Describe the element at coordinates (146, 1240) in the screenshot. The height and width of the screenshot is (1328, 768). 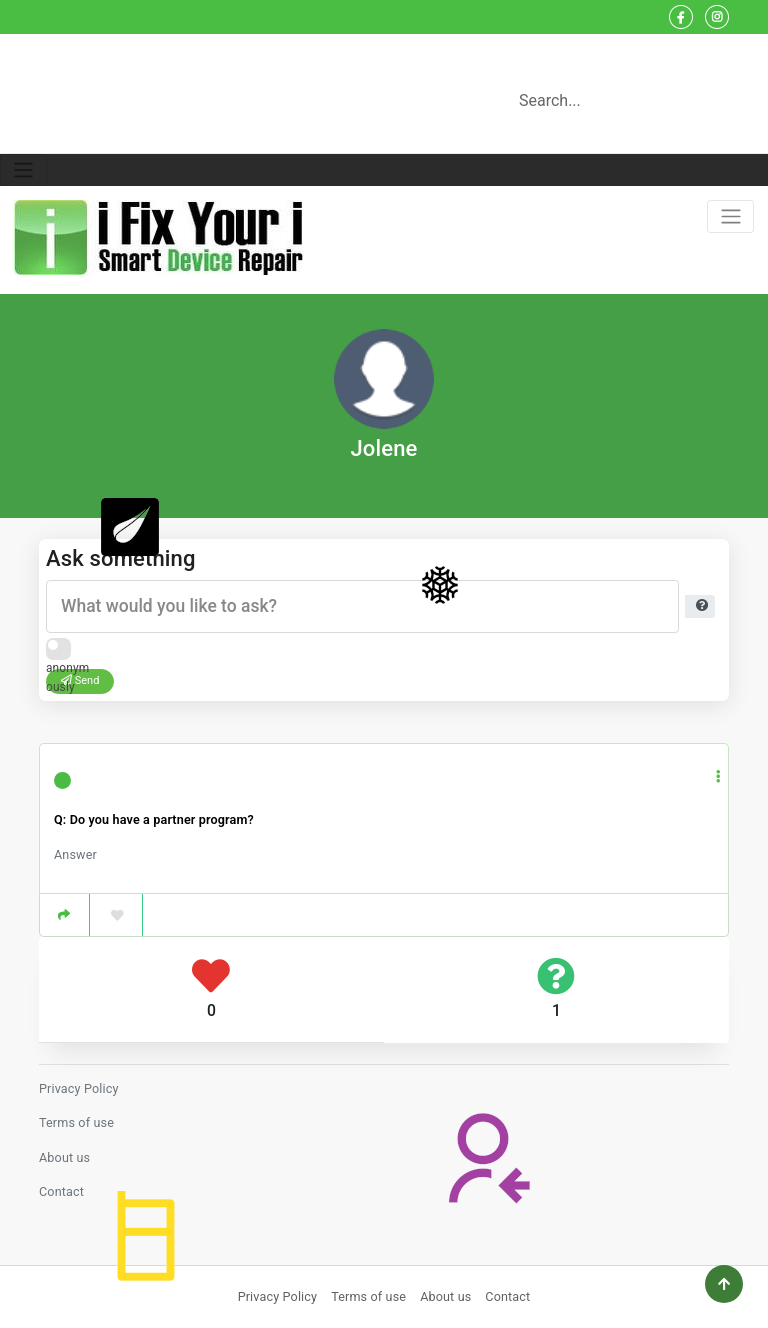
I see `access mobile device settings` at that location.